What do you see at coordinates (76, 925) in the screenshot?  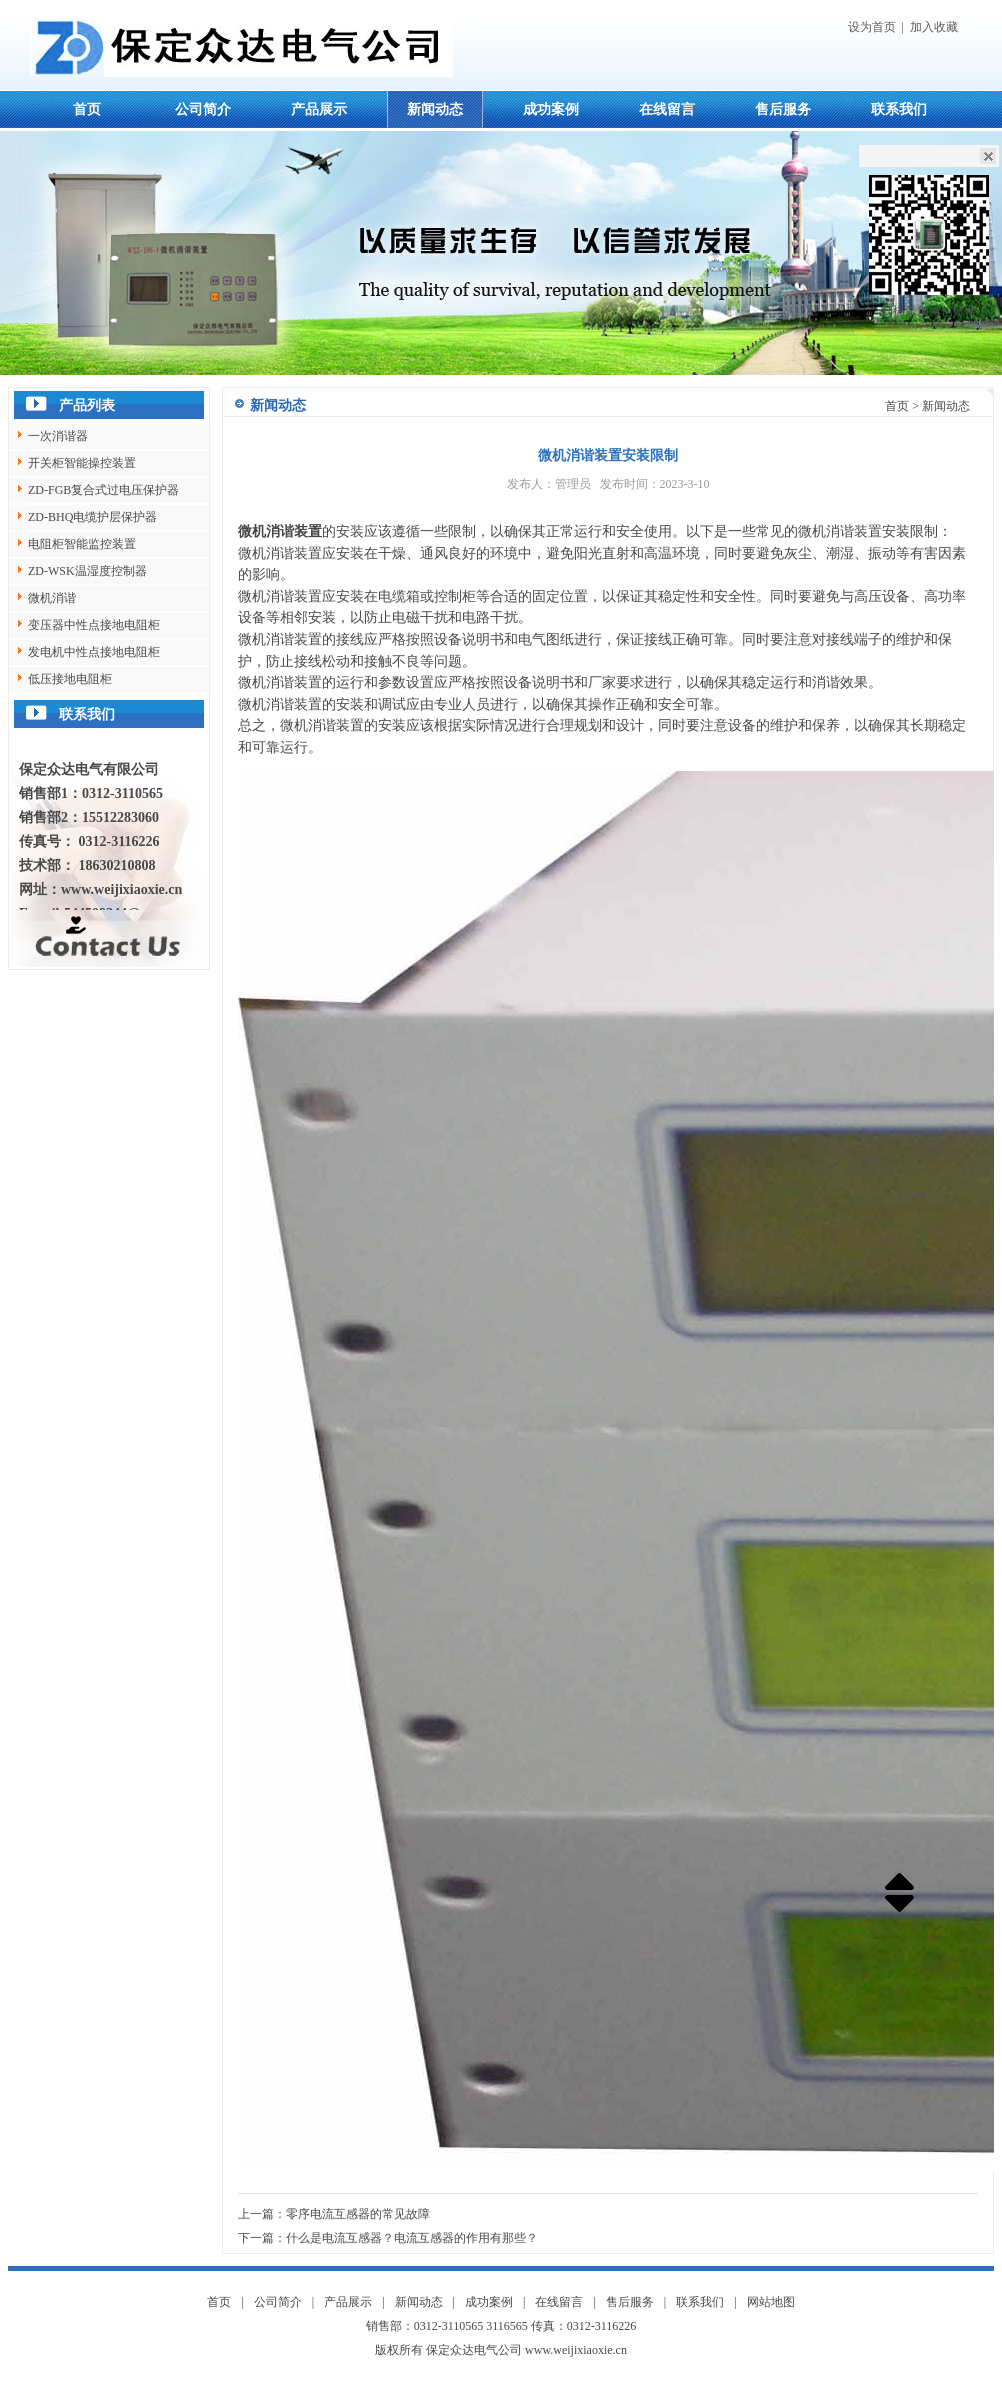 I see `access donation or charitable giving options` at bounding box center [76, 925].